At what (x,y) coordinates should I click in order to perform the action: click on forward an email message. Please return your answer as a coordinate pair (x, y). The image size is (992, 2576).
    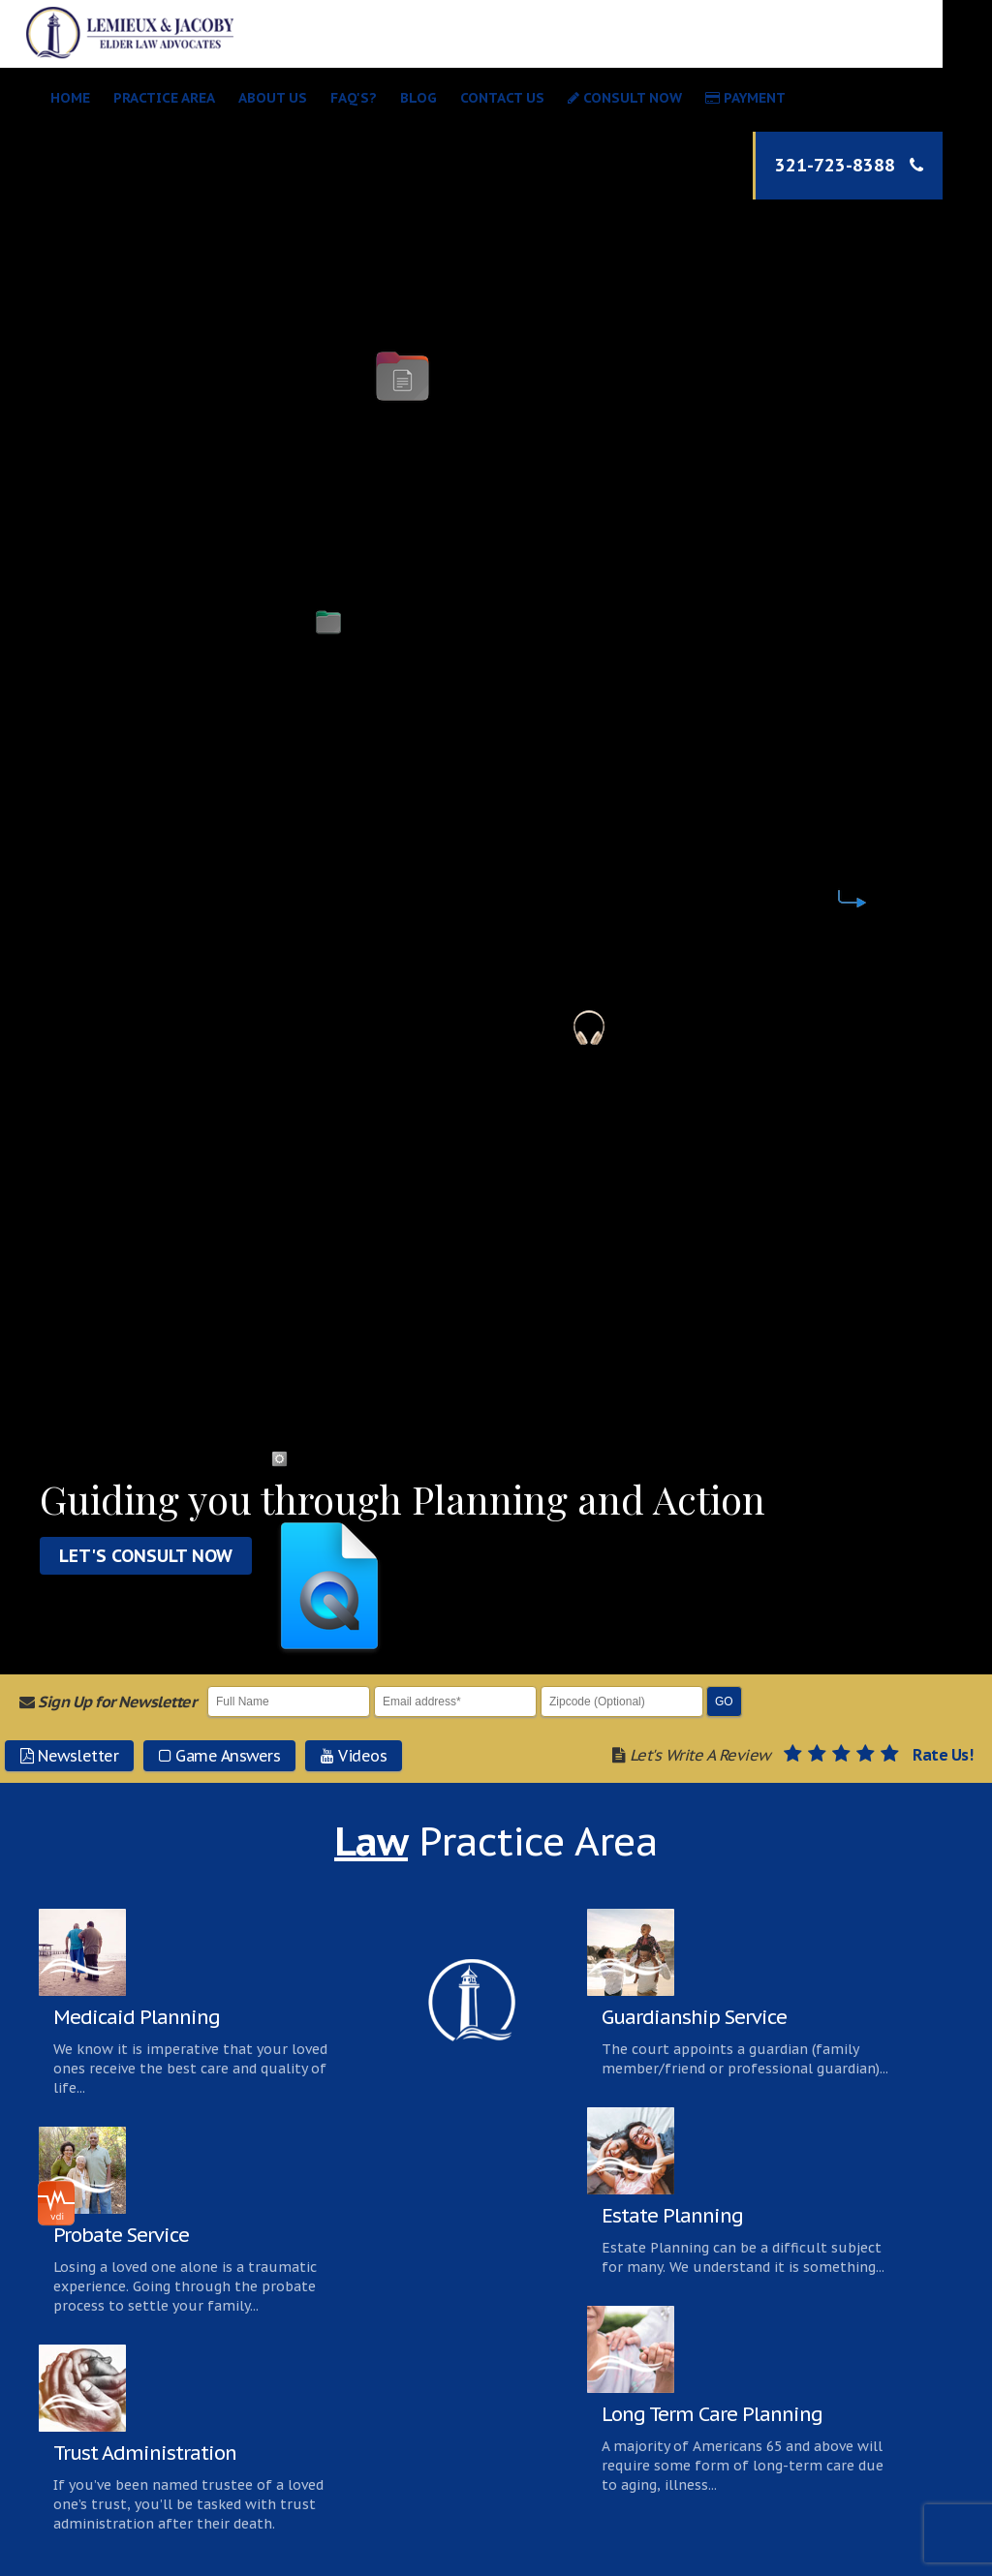
    Looking at the image, I should click on (852, 897).